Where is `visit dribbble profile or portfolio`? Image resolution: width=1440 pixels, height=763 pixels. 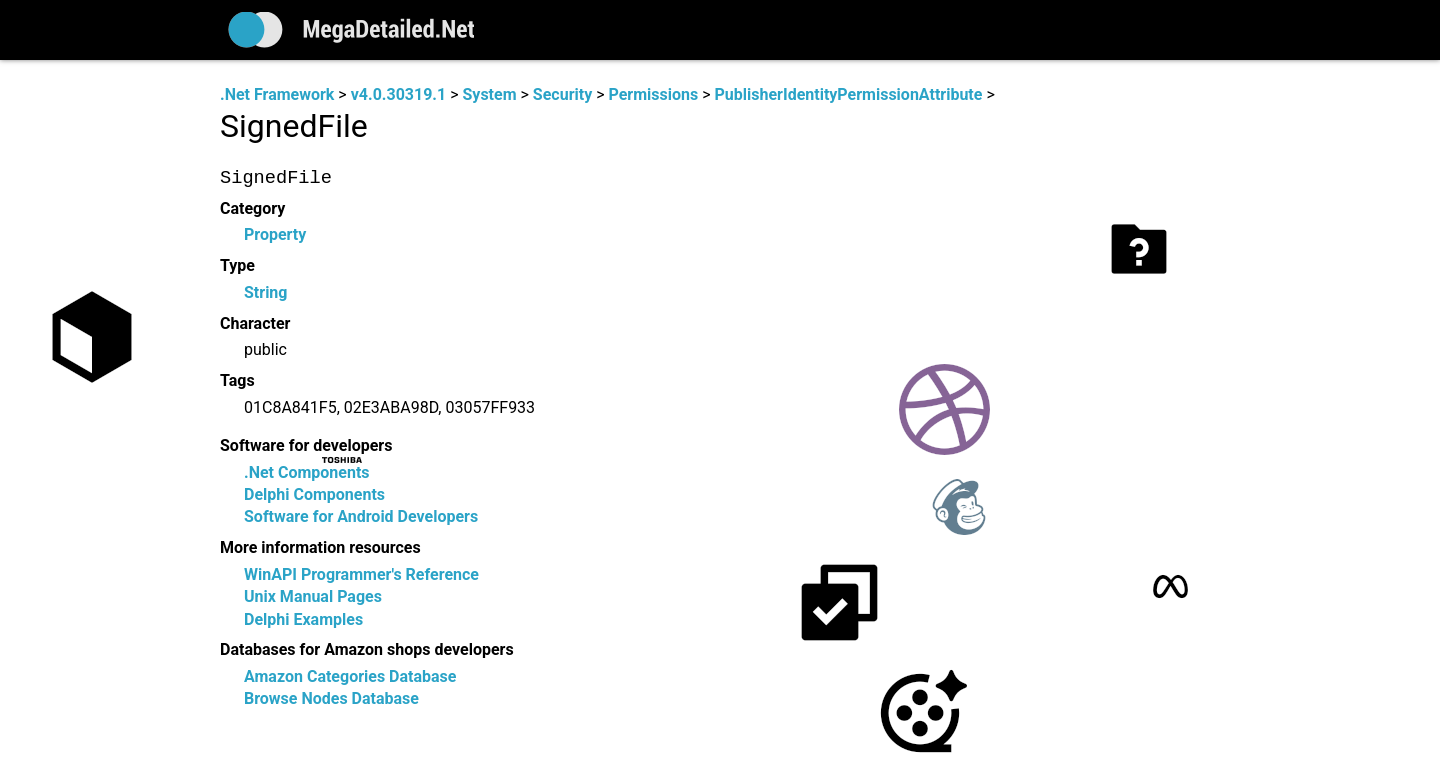
visit dribbble profile or portfolio is located at coordinates (944, 409).